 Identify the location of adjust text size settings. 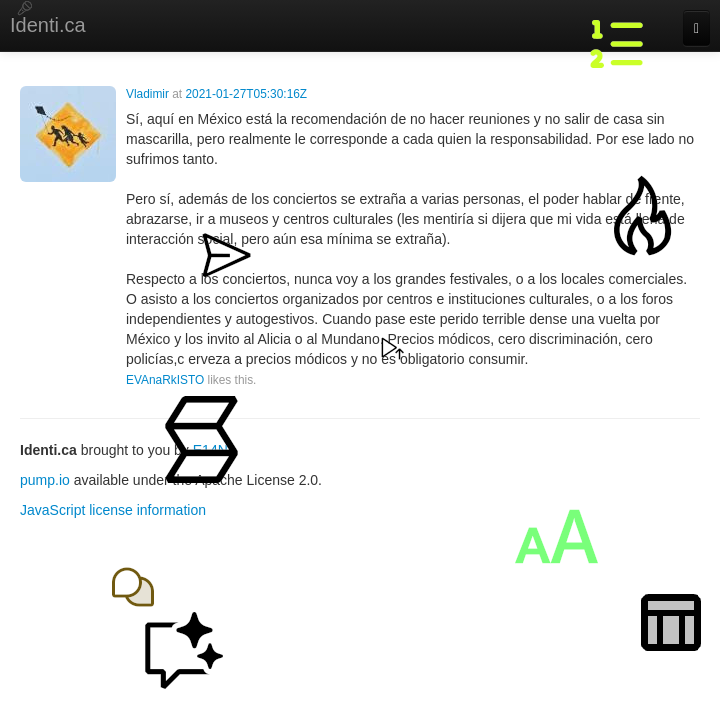
(556, 533).